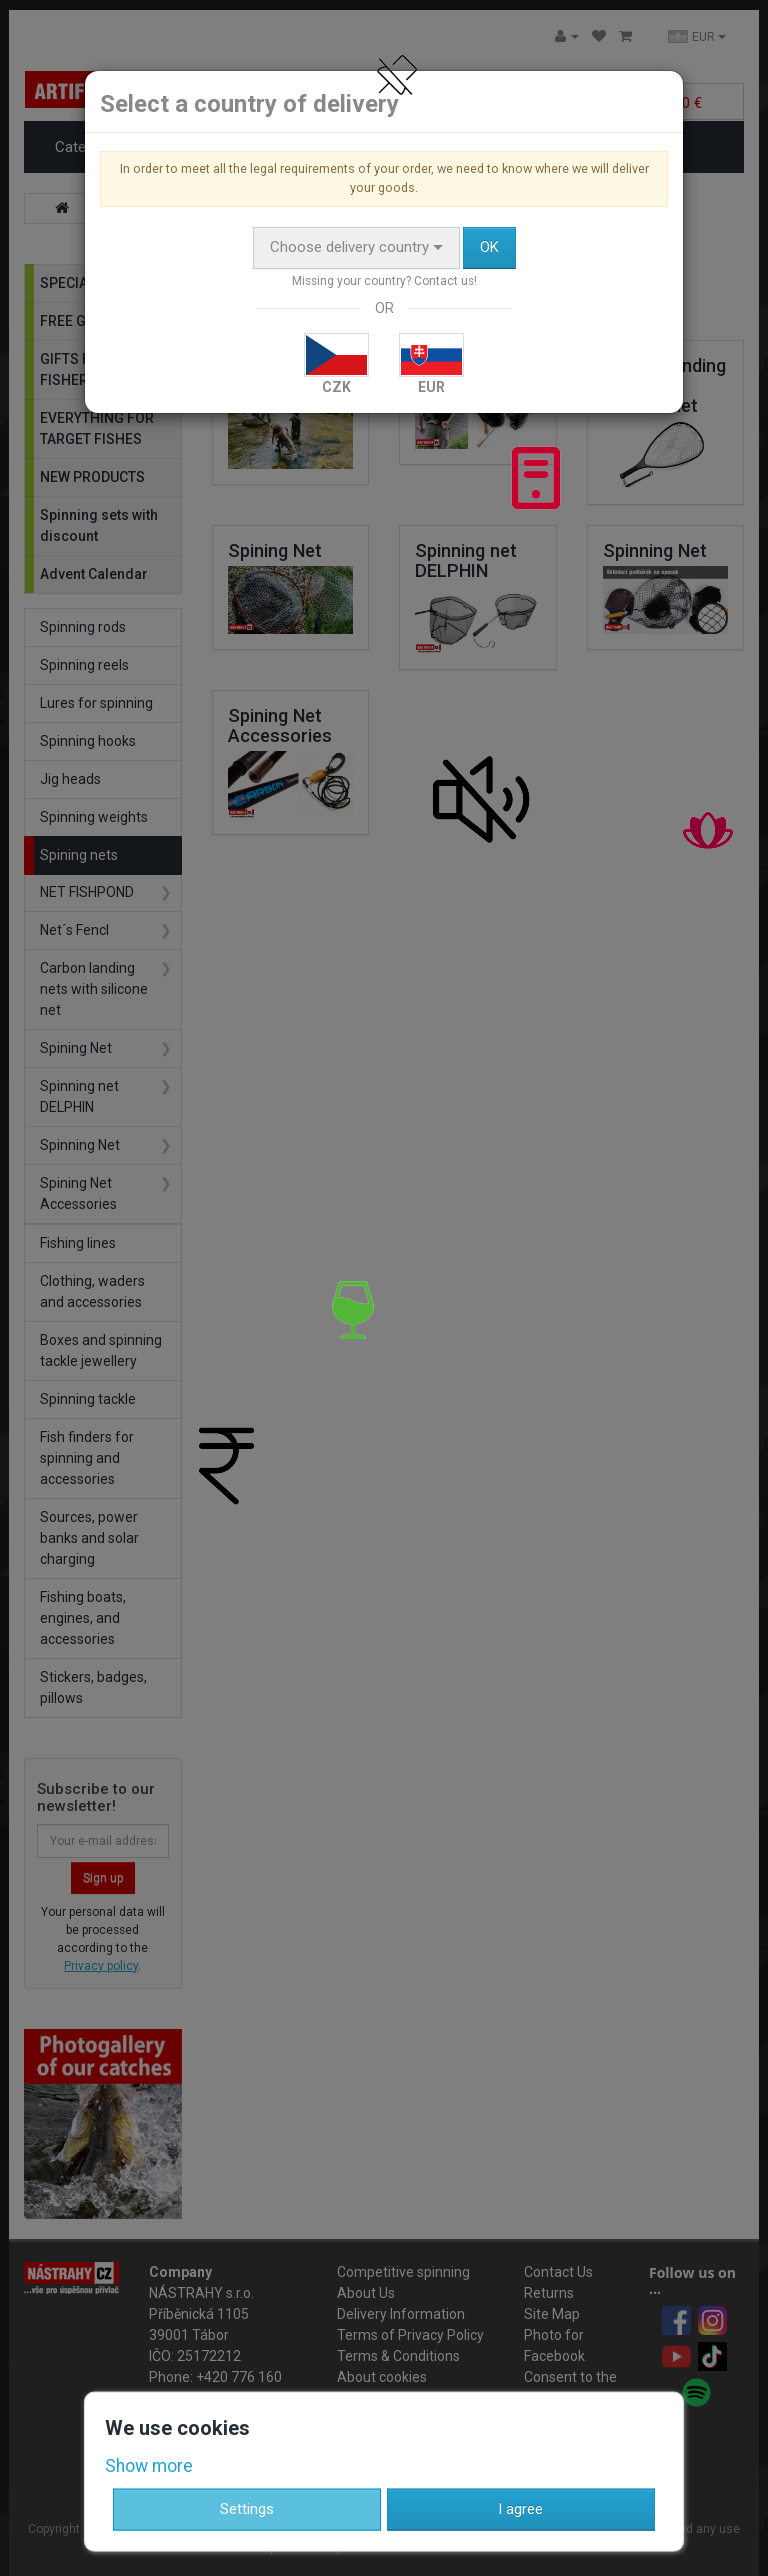 This screenshot has width=768, height=2576. What do you see at coordinates (223, 1464) in the screenshot?
I see `view prices in Indian rupees` at bounding box center [223, 1464].